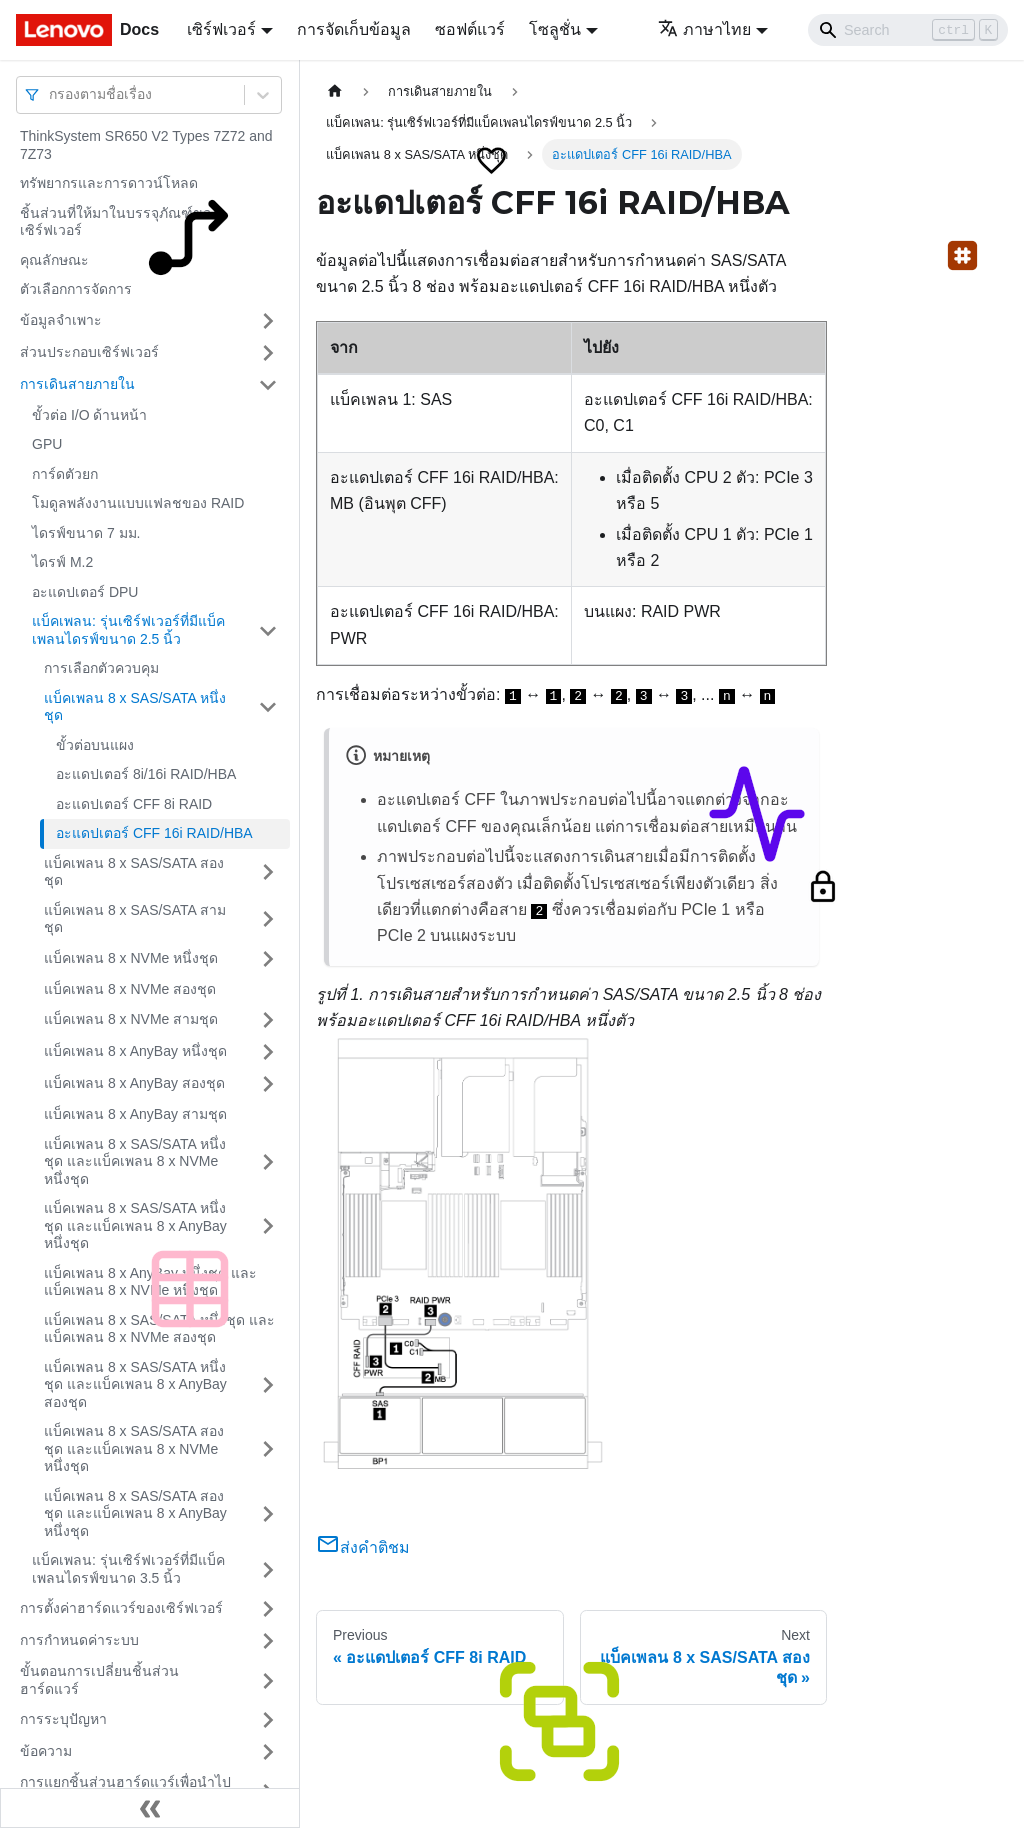  Describe the element at coordinates (559, 1721) in the screenshot. I see `group selected objects together` at that location.